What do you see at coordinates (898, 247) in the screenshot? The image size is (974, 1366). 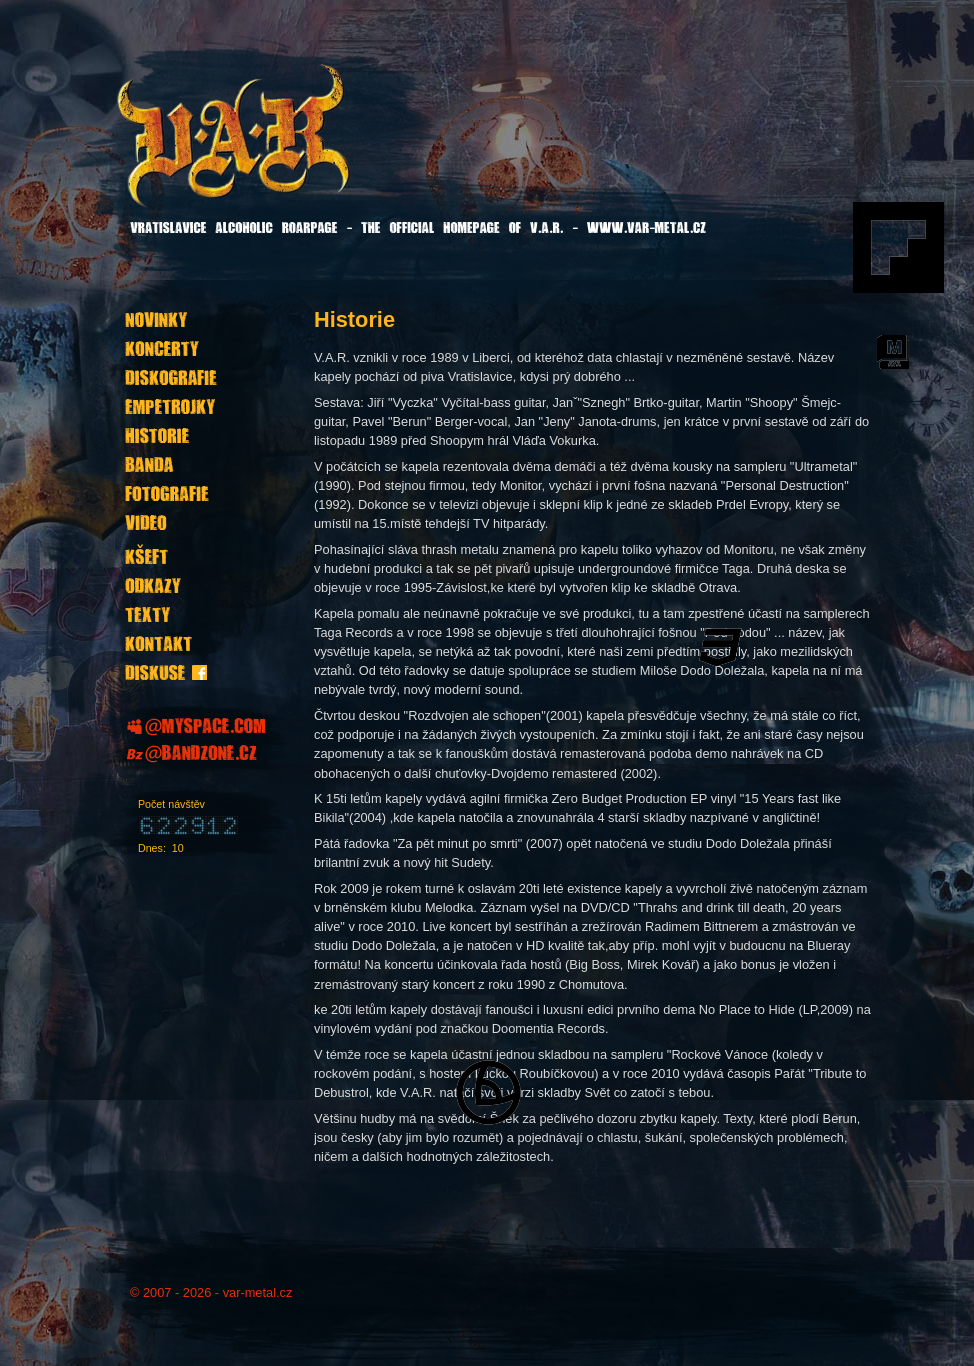 I see `open Flipboard app` at bounding box center [898, 247].